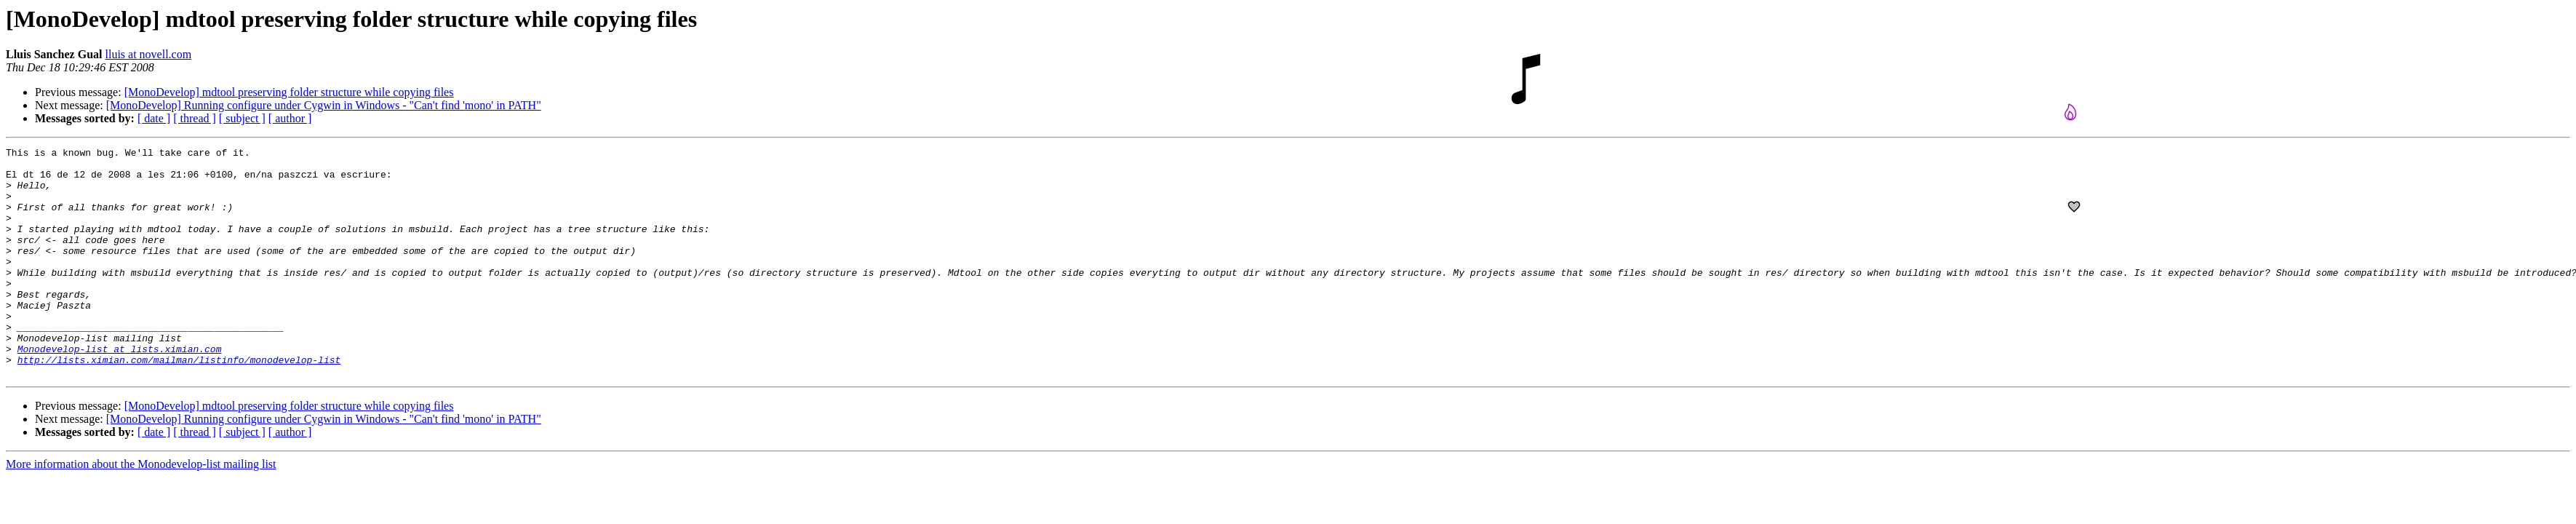  Describe the element at coordinates (2074, 207) in the screenshot. I see `add to favorites` at that location.